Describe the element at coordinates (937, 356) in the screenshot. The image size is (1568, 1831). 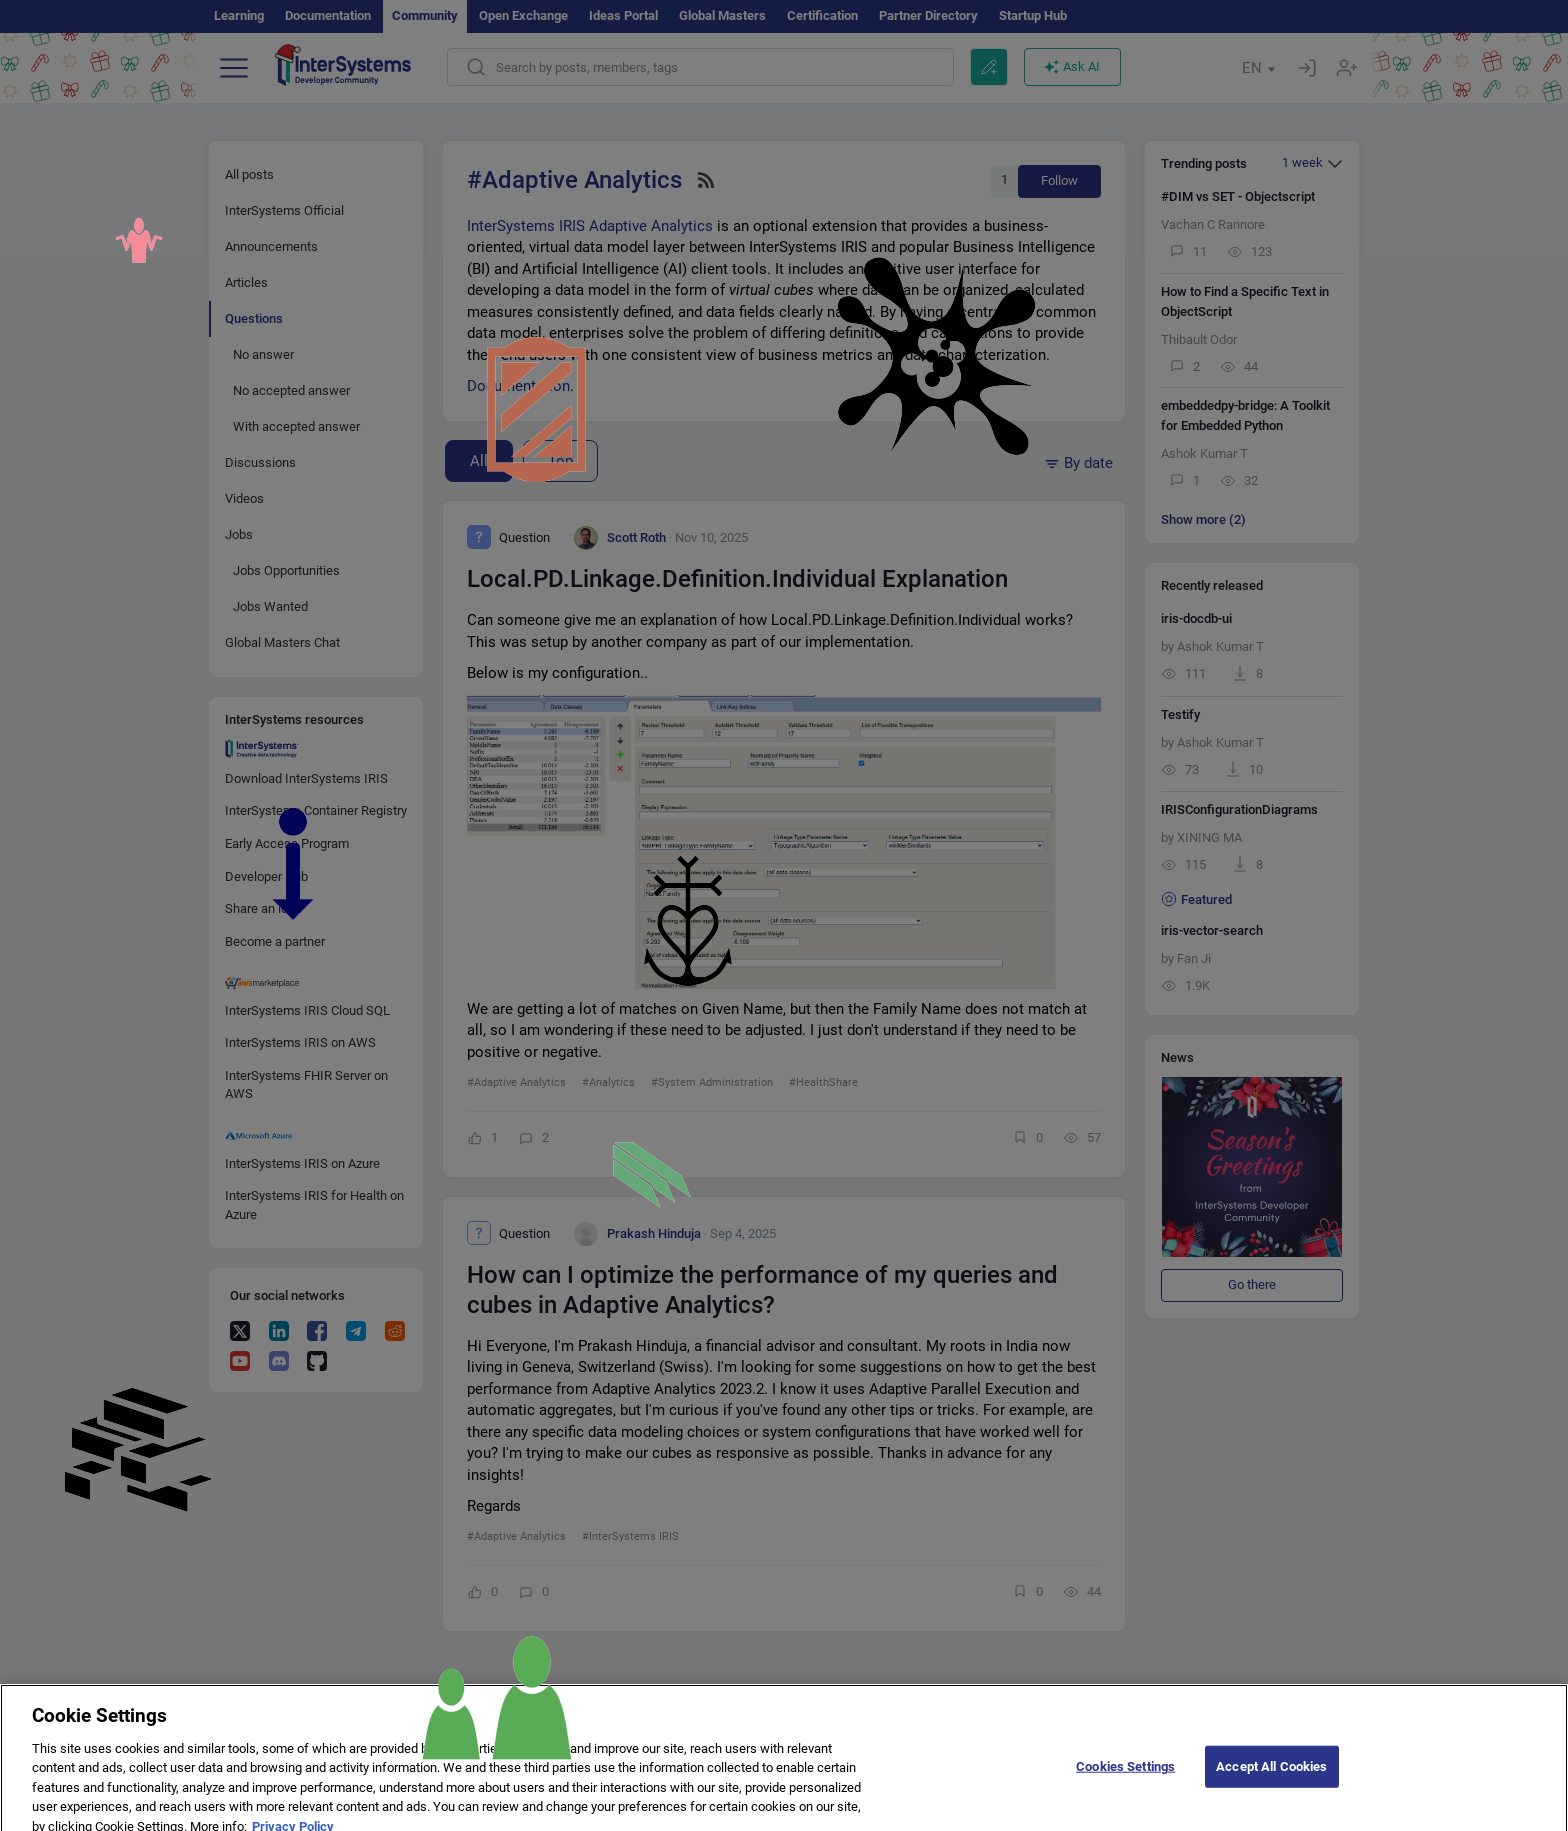
I see `indicates a biological or molecular element in a game` at that location.